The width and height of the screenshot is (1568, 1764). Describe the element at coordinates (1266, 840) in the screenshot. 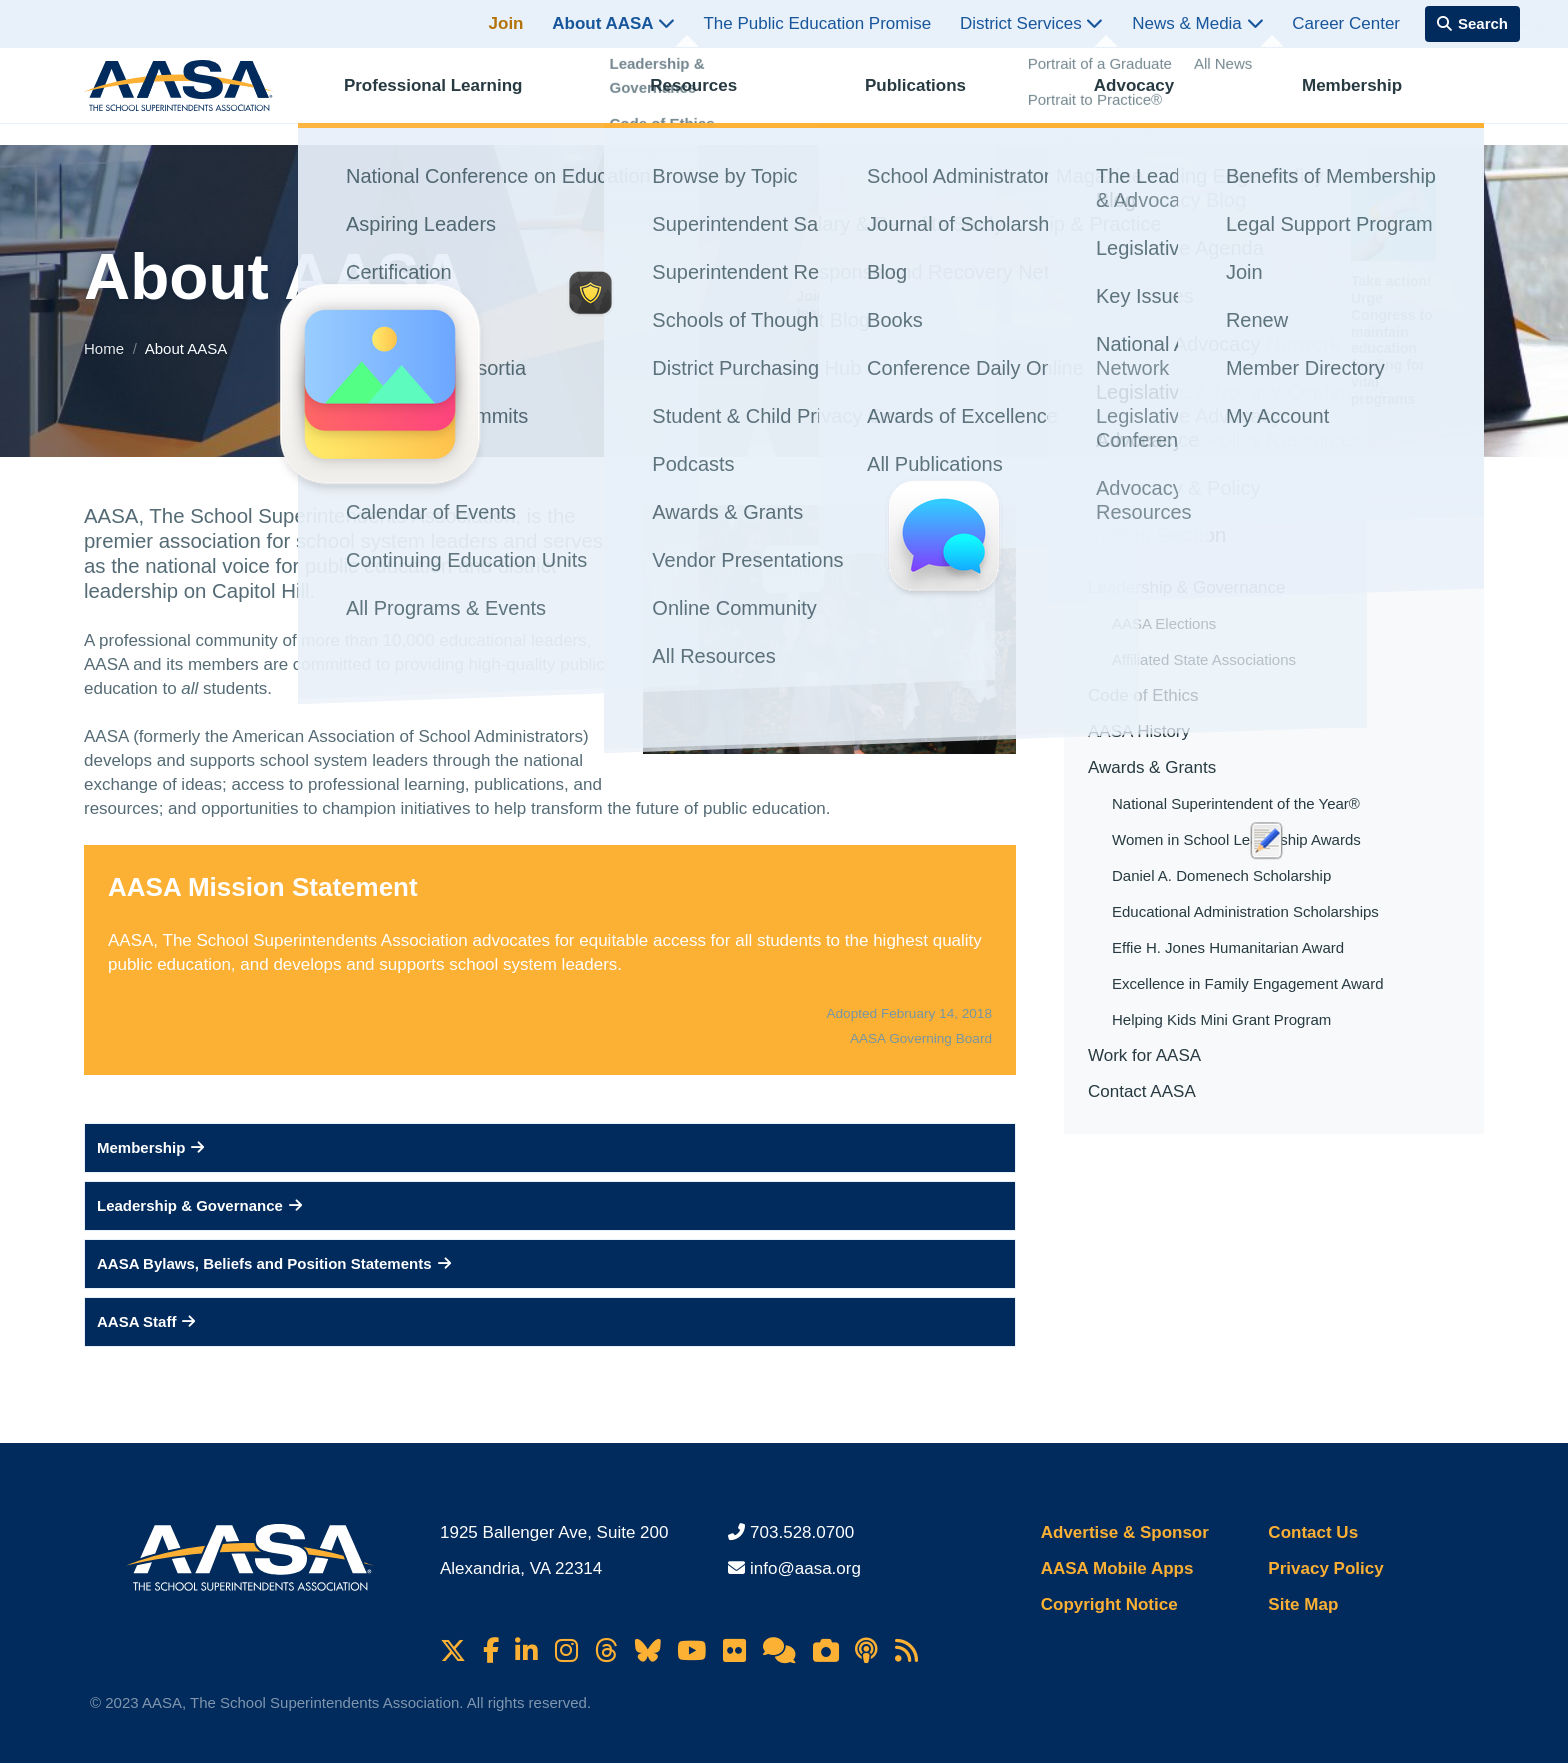

I see `open gedit text editor` at that location.